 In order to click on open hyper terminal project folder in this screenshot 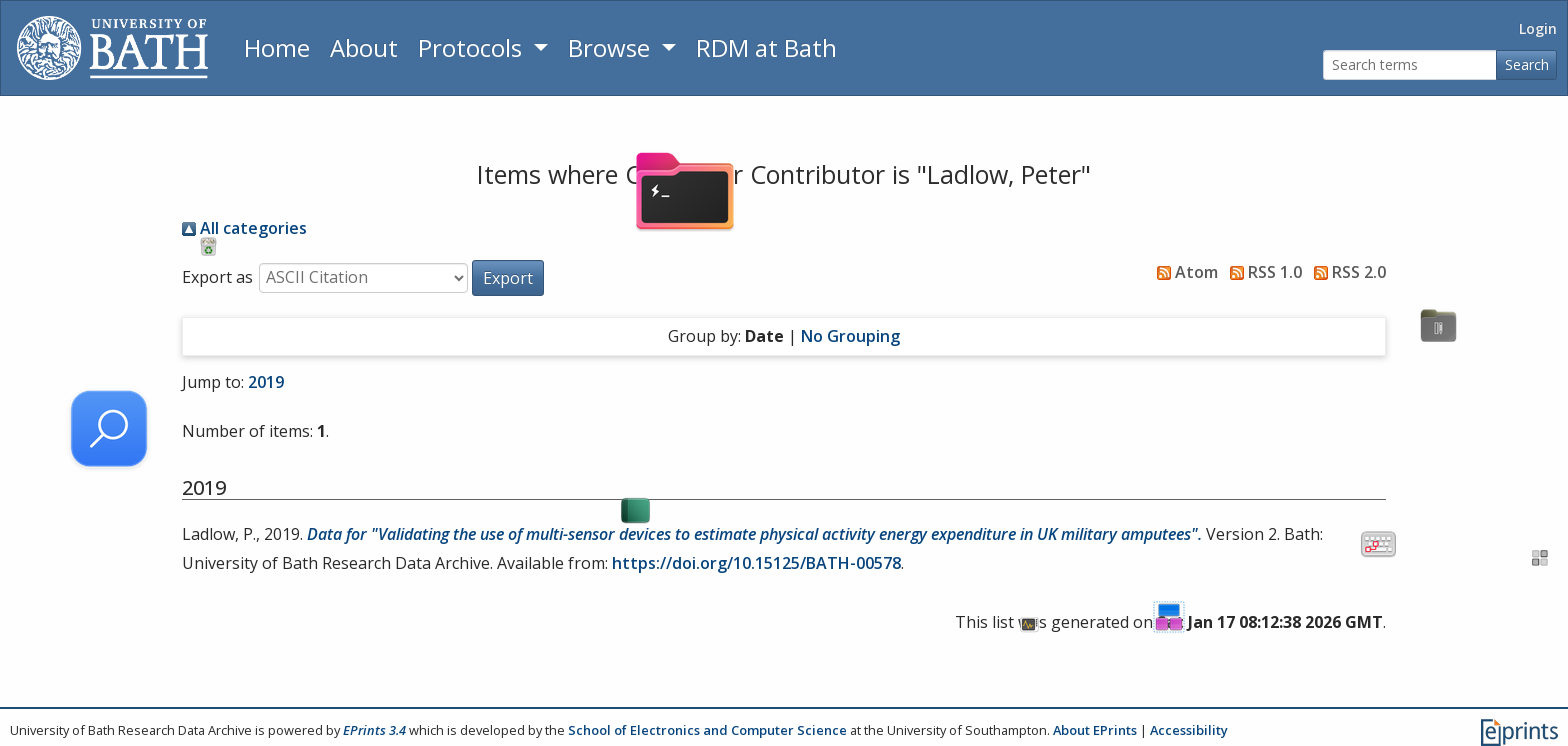, I will do `click(684, 193)`.